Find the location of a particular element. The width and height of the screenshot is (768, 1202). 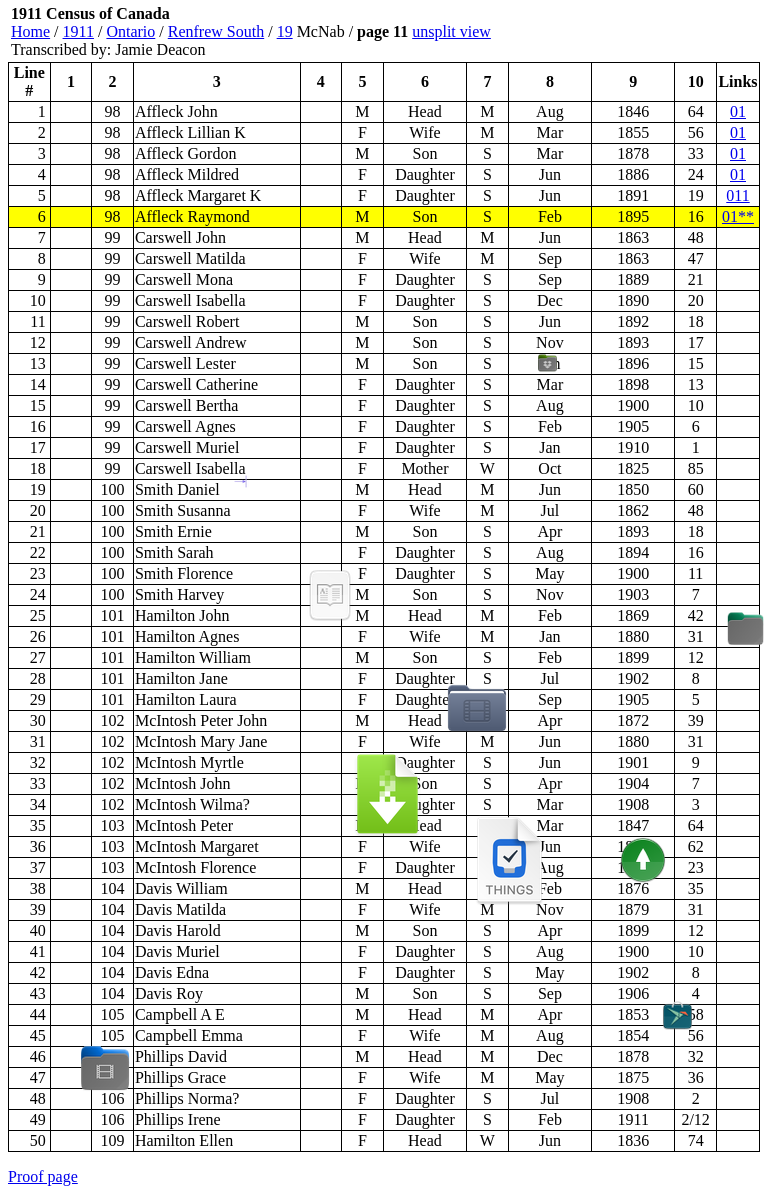

open your Dropbox folder is located at coordinates (547, 362).